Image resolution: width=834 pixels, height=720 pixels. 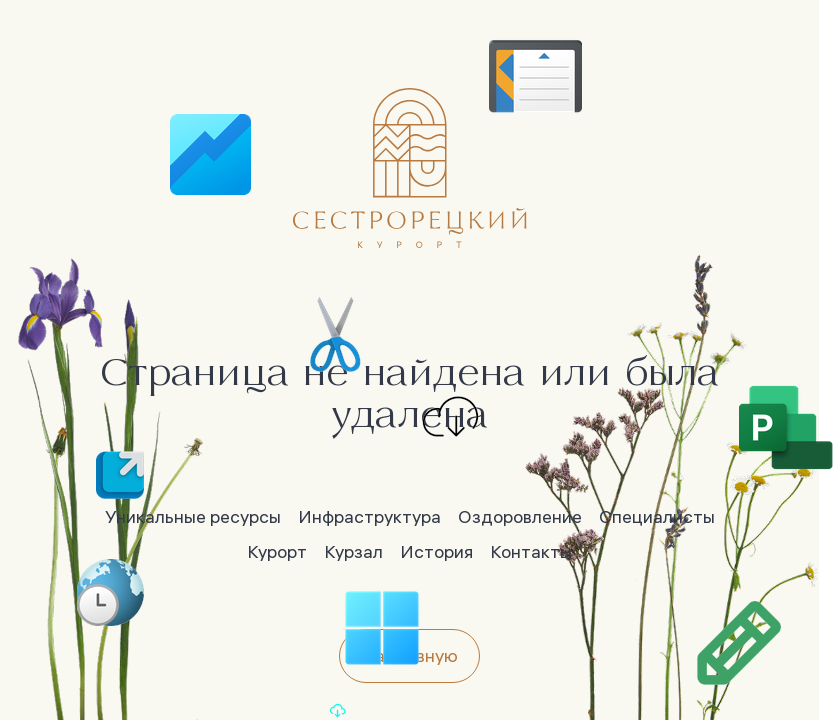 I want to click on open the windows start menu, so click(x=382, y=628).